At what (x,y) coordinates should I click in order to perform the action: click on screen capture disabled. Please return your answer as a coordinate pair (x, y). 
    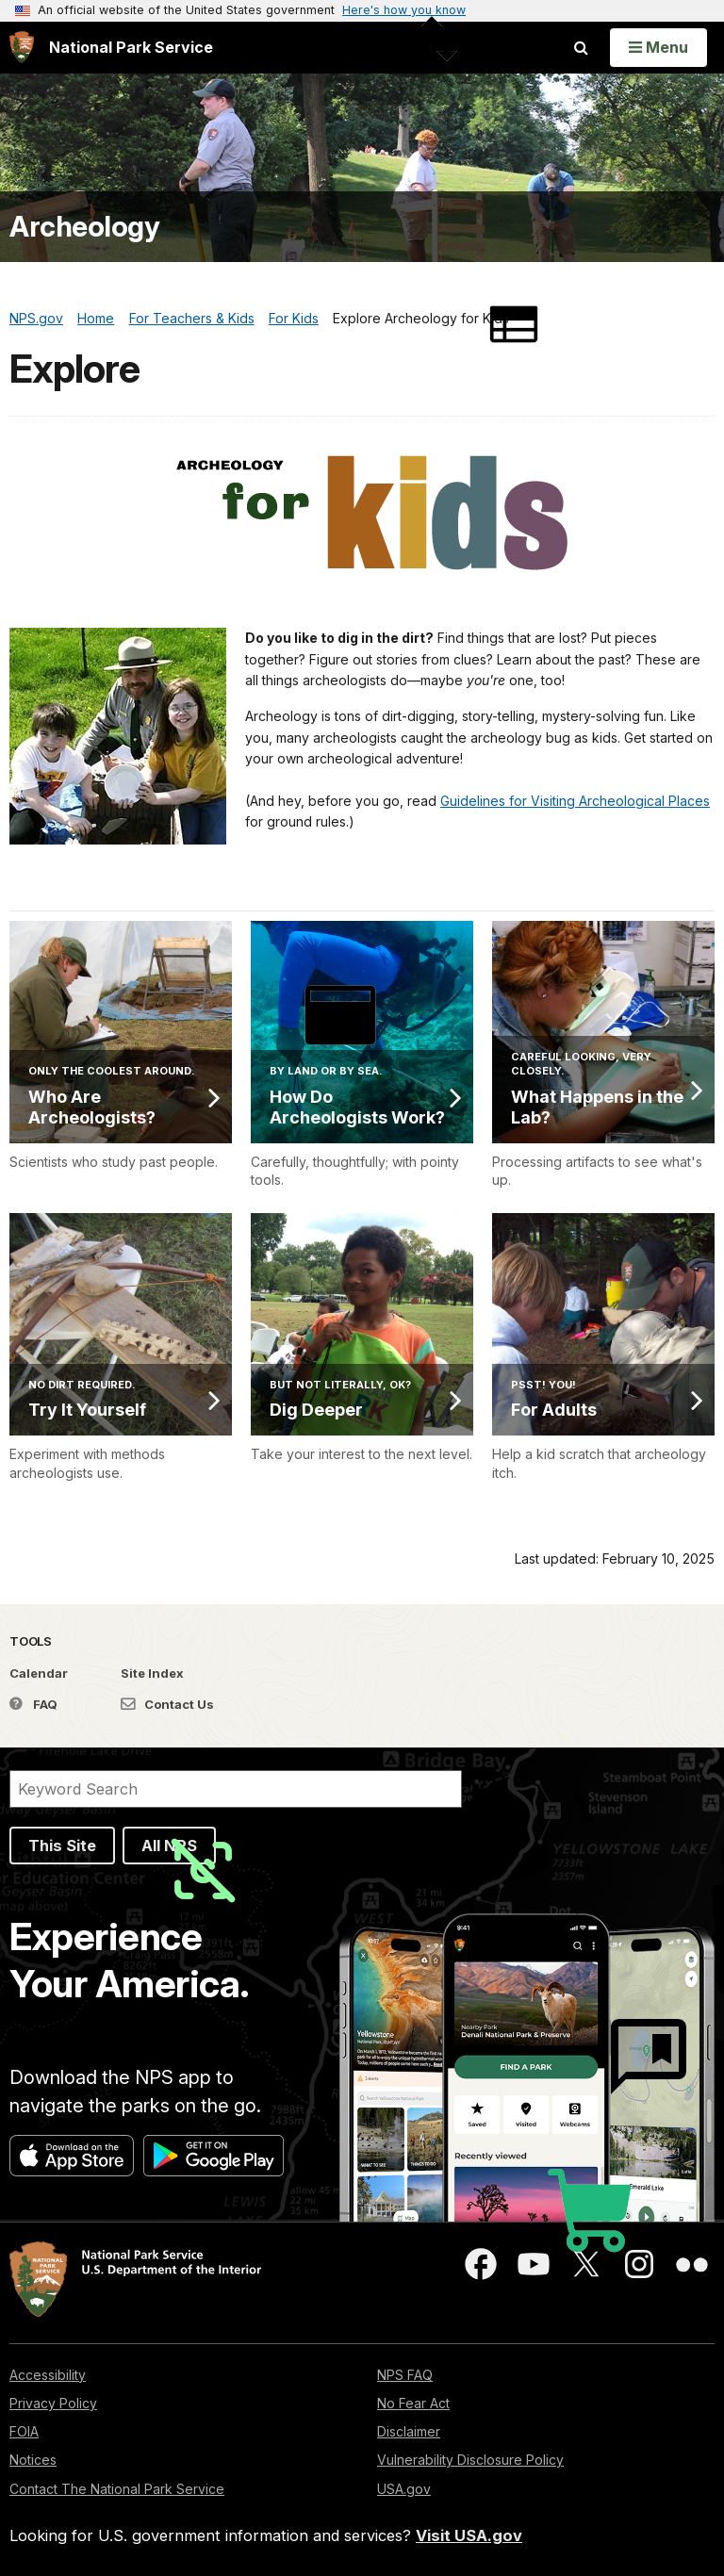
    Looking at the image, I should click on (203, 1870).